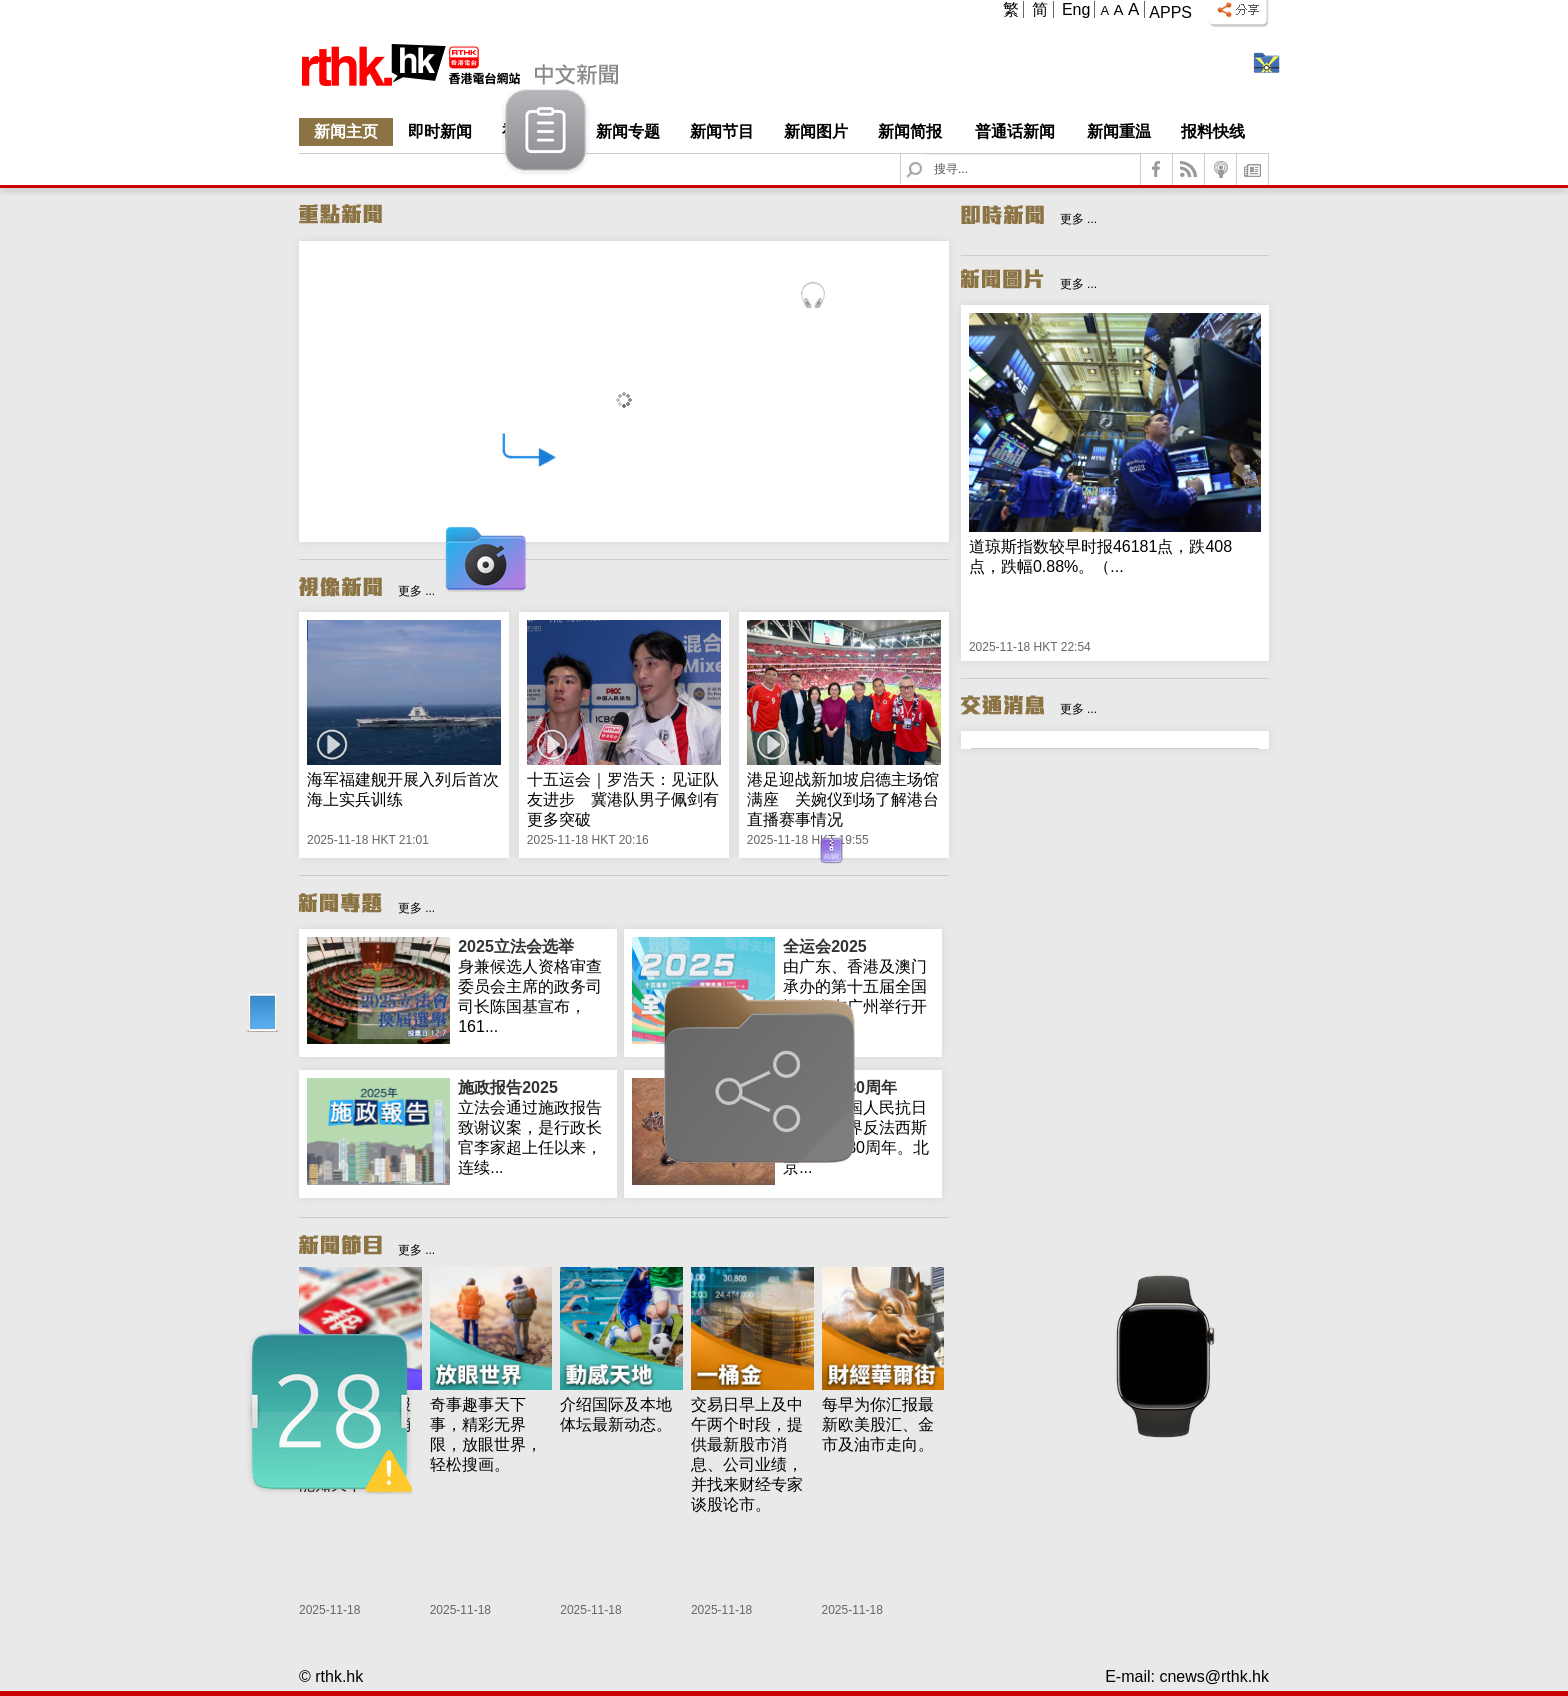 The width and height of the screenshot is (1568, 1696). Describe the element at coordinates (262, 1012) in the screenshot. I see `view connected iPad Pro device` at that location.